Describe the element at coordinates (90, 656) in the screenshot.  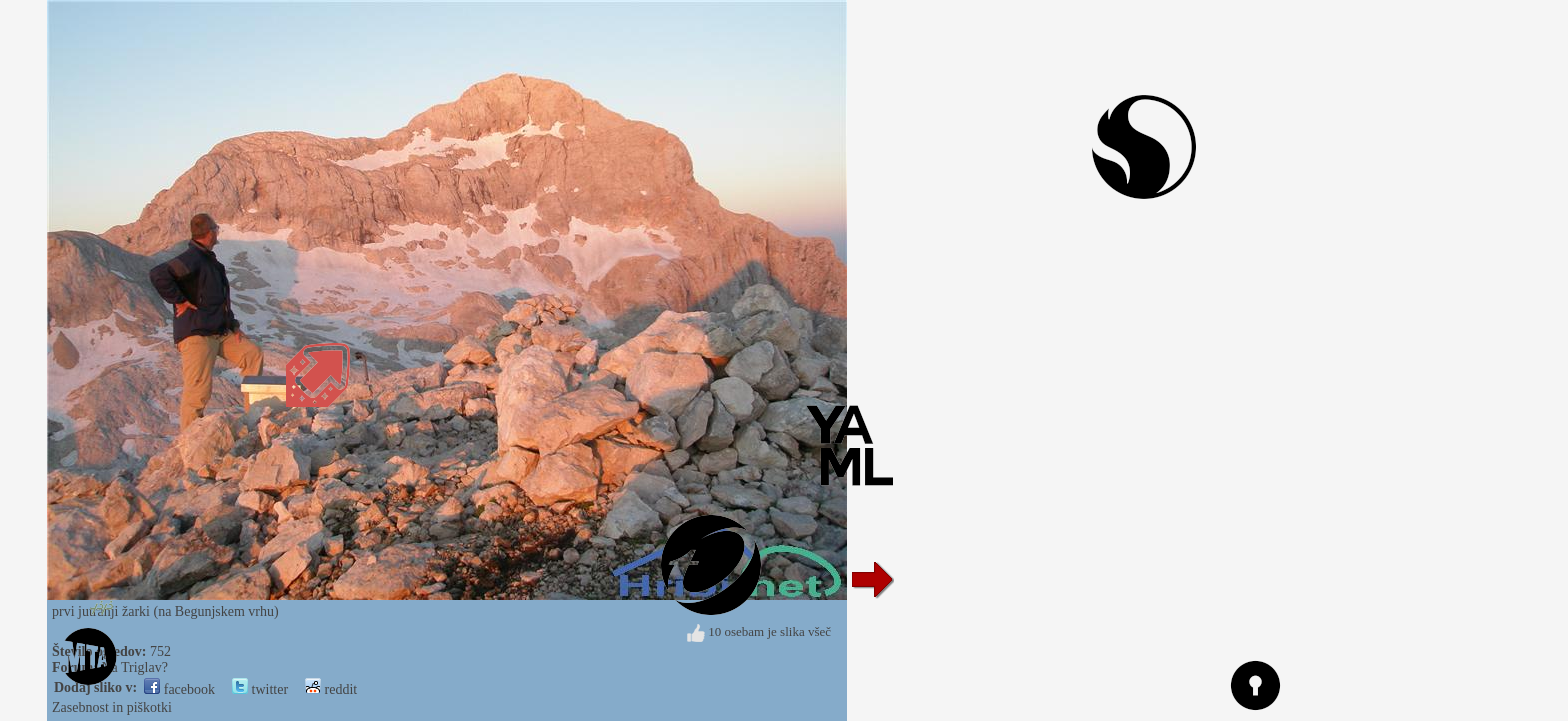
I see `Metropolitan Transportation Authority (MTA) logo` at that location.